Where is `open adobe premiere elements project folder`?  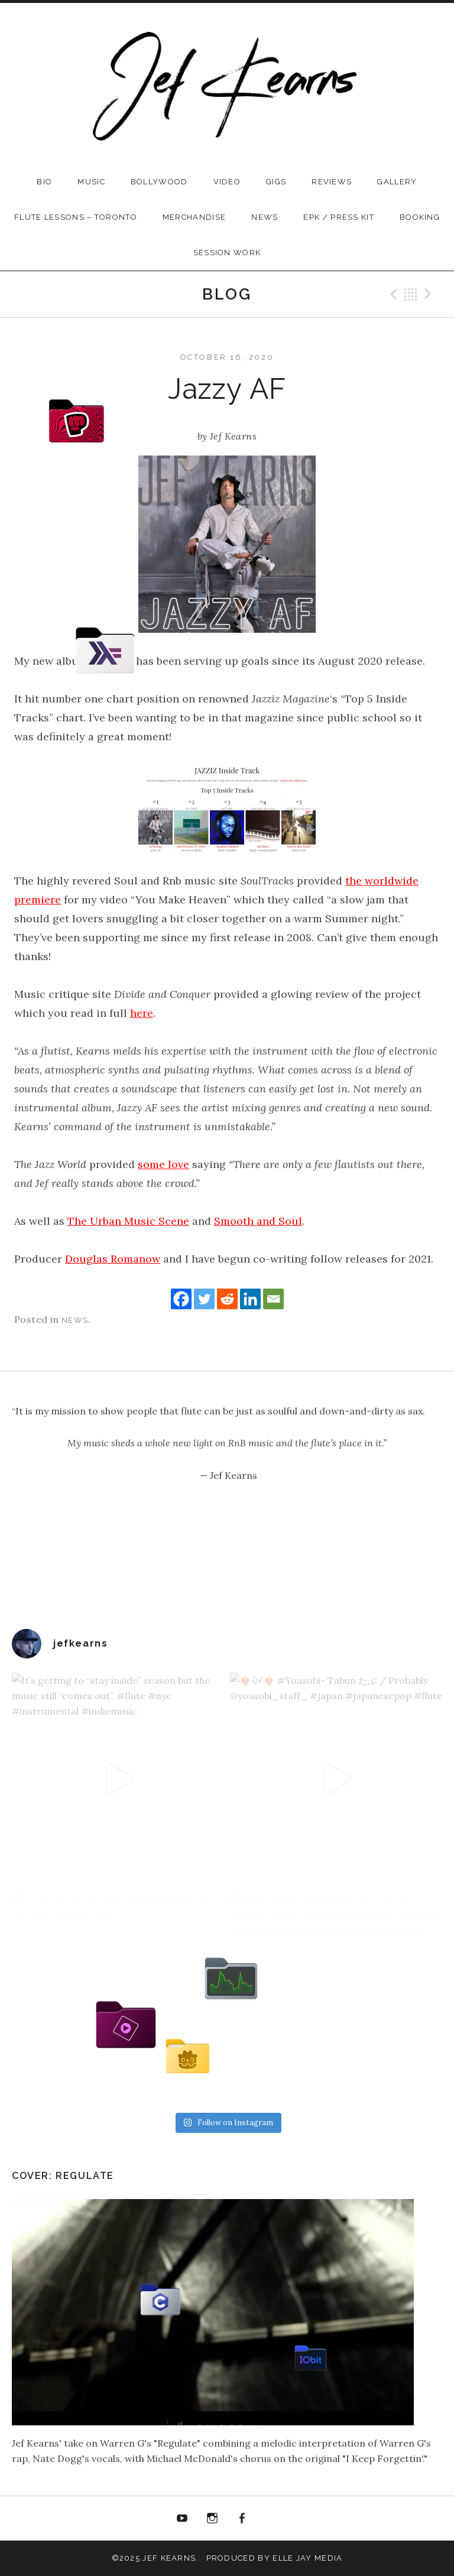 open adobe premiere elements project folder is located at coordinates (125, 2026).